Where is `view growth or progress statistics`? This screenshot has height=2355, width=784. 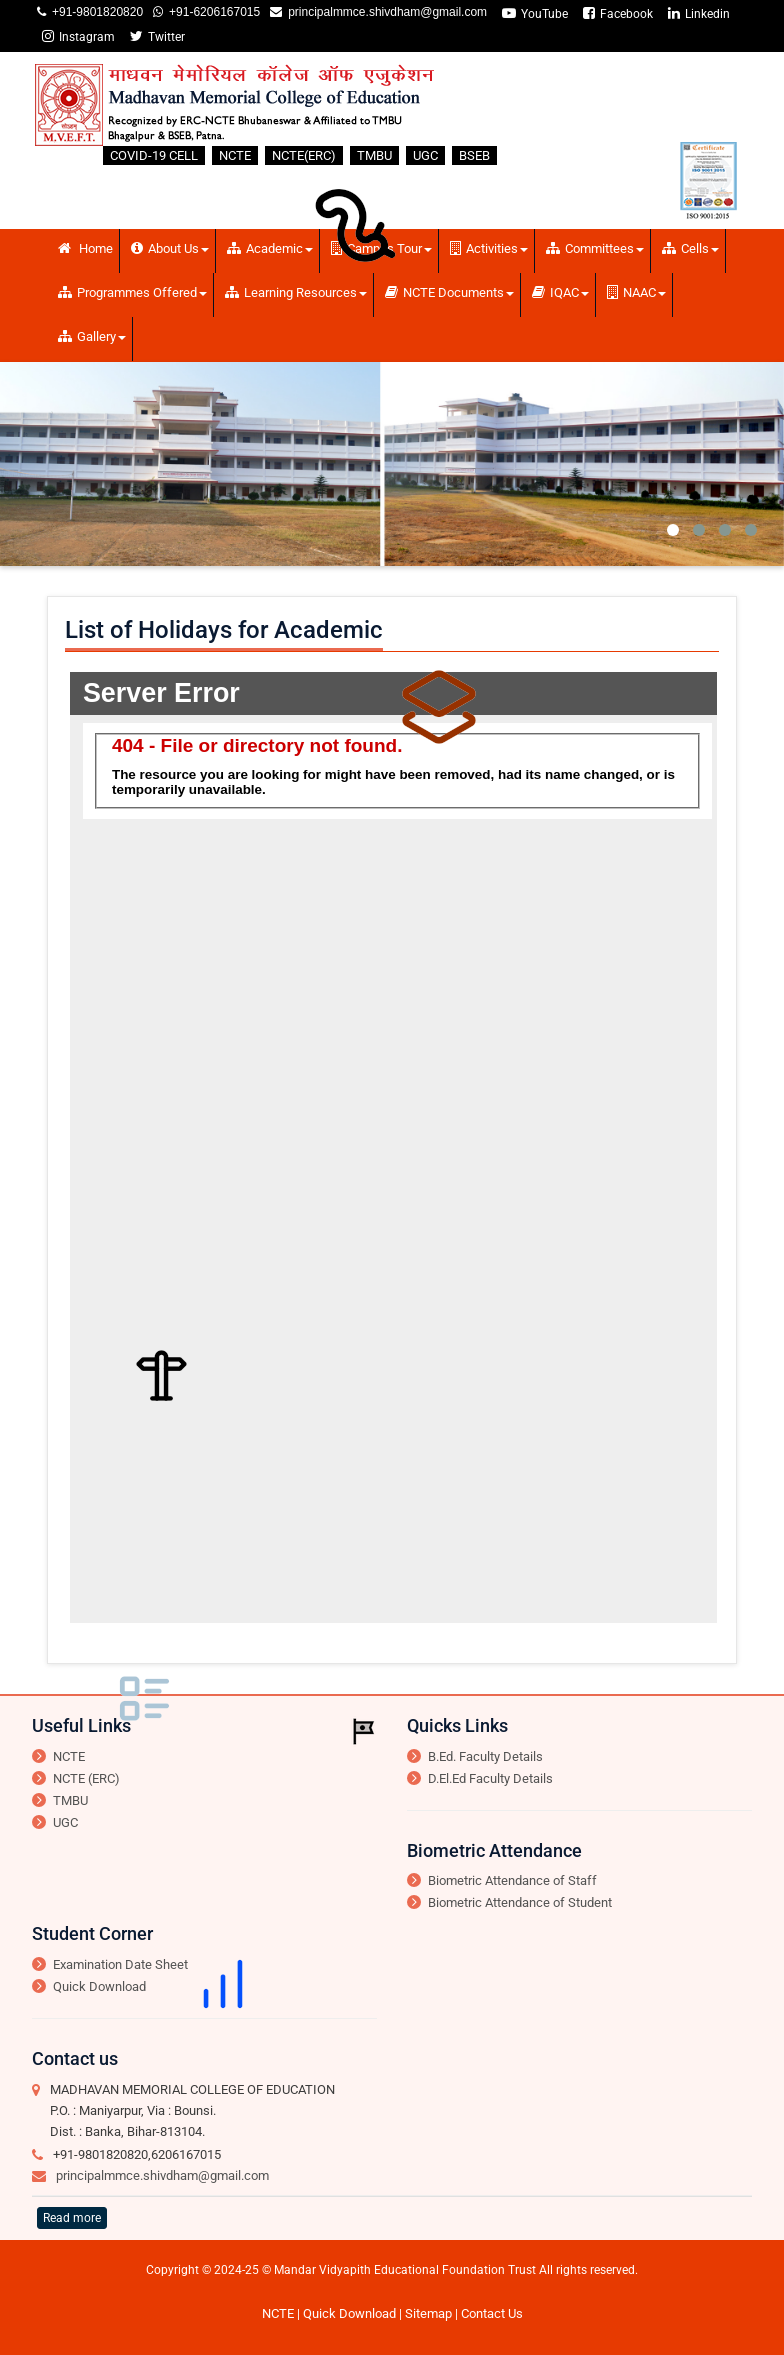 view growth or progress statistics is located at coordinates (223, 1984).